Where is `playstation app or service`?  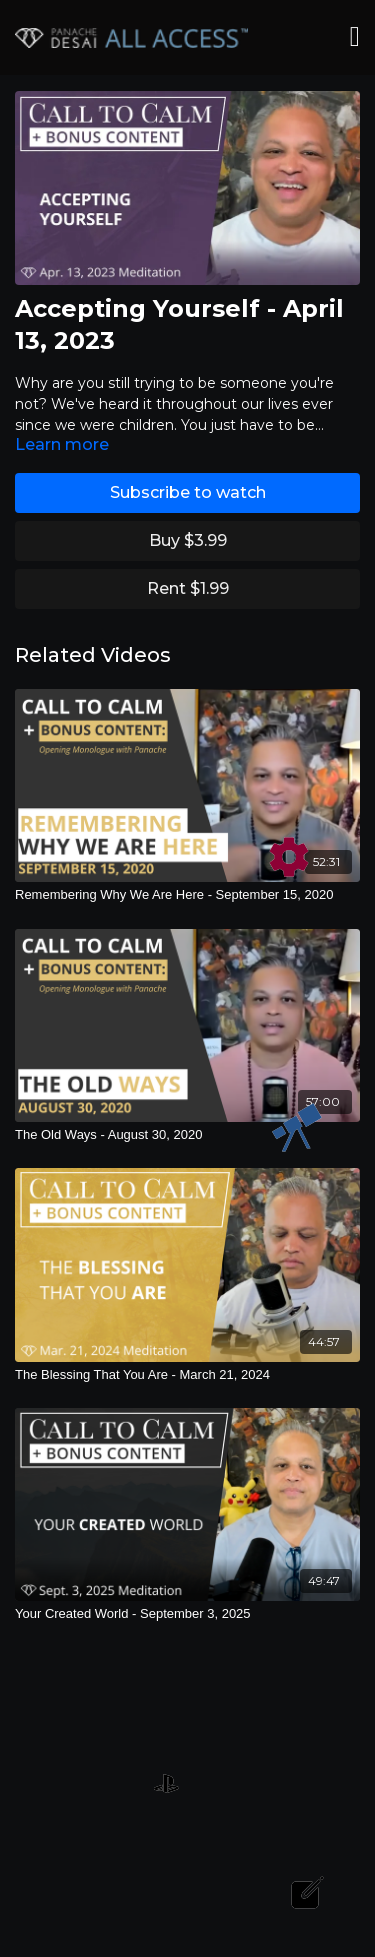 playstation app or service is located at coordinates (166, 1783).